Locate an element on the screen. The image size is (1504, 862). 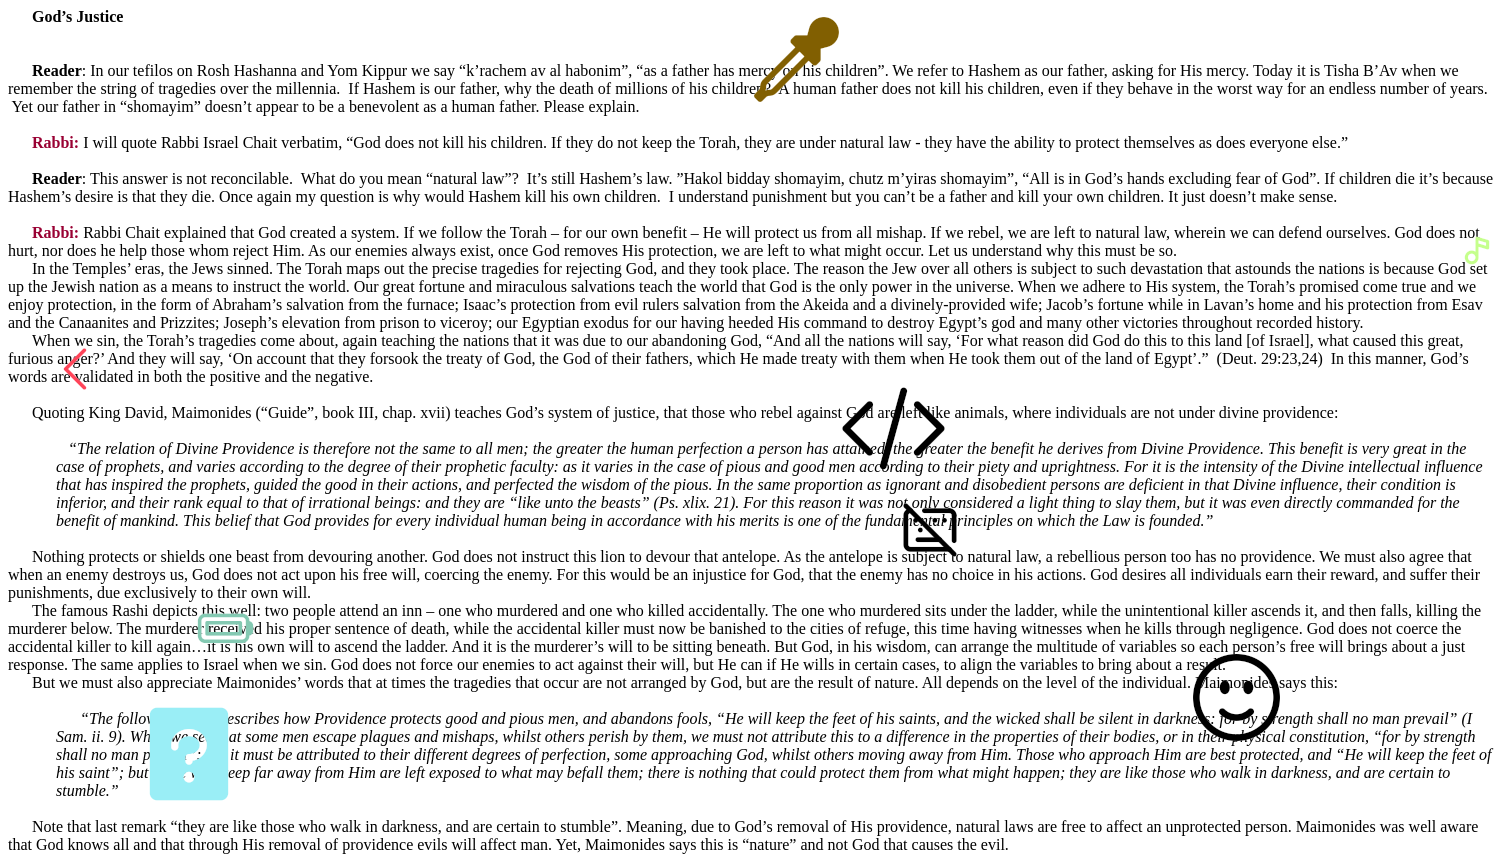
disable keyboard input is located at coordinates (930, 530).